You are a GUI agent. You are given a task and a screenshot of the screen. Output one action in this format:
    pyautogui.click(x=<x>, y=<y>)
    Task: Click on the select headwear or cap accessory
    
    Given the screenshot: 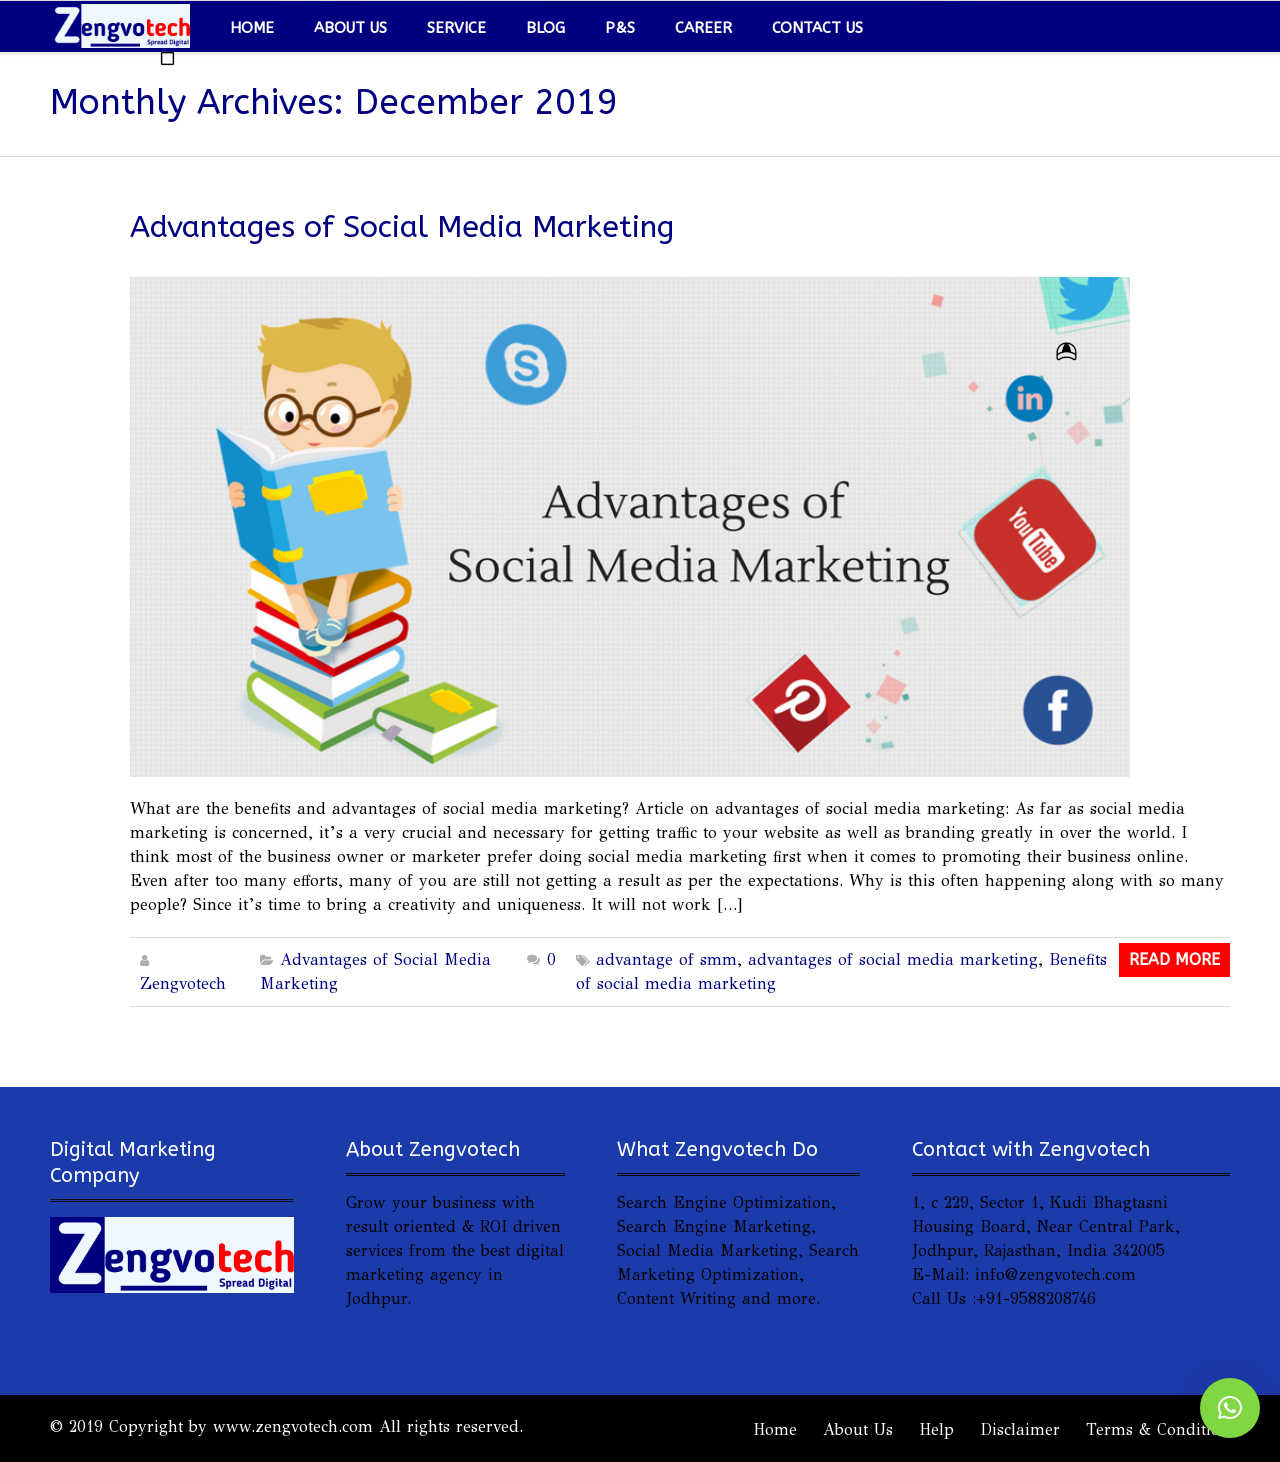 What is the action you would take?
    pyautogui.click(x=1066, y=352)
    